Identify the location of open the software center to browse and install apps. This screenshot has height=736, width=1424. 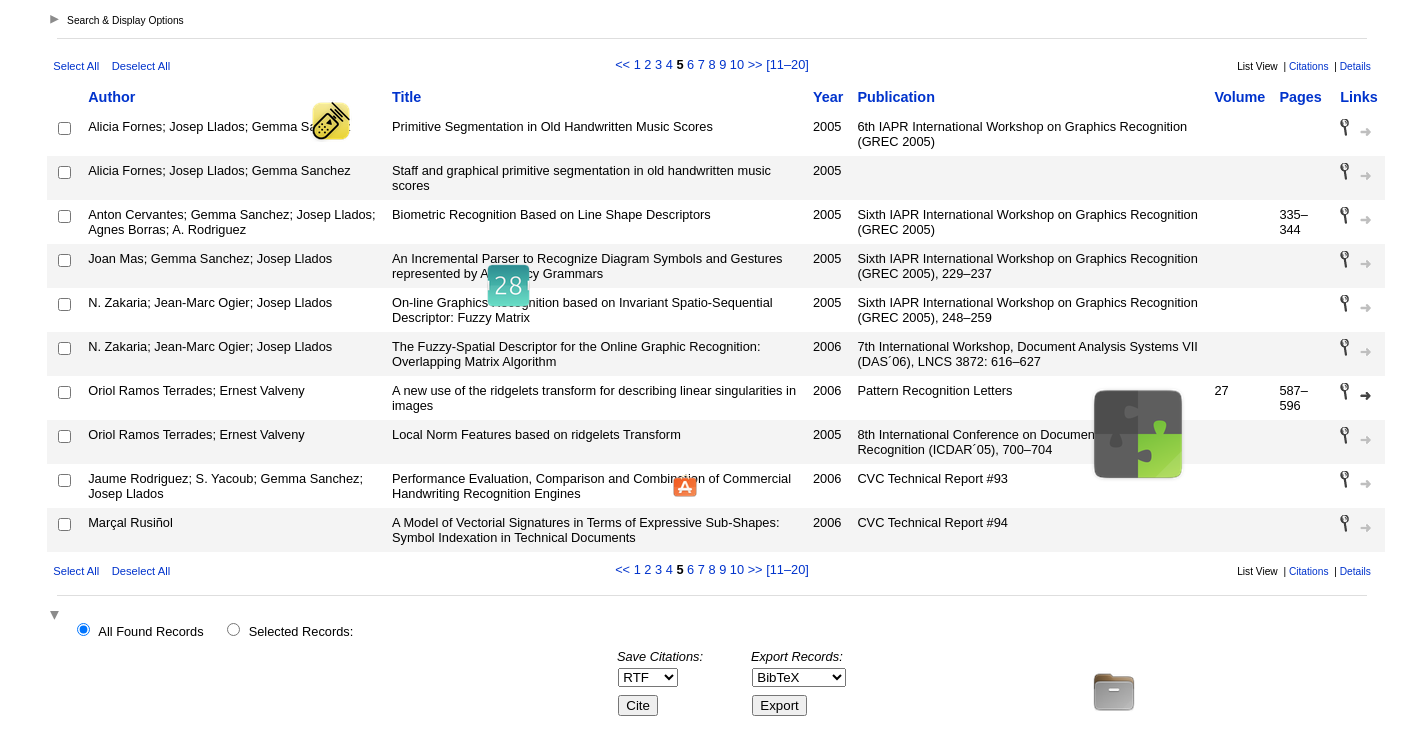
(685, 487).